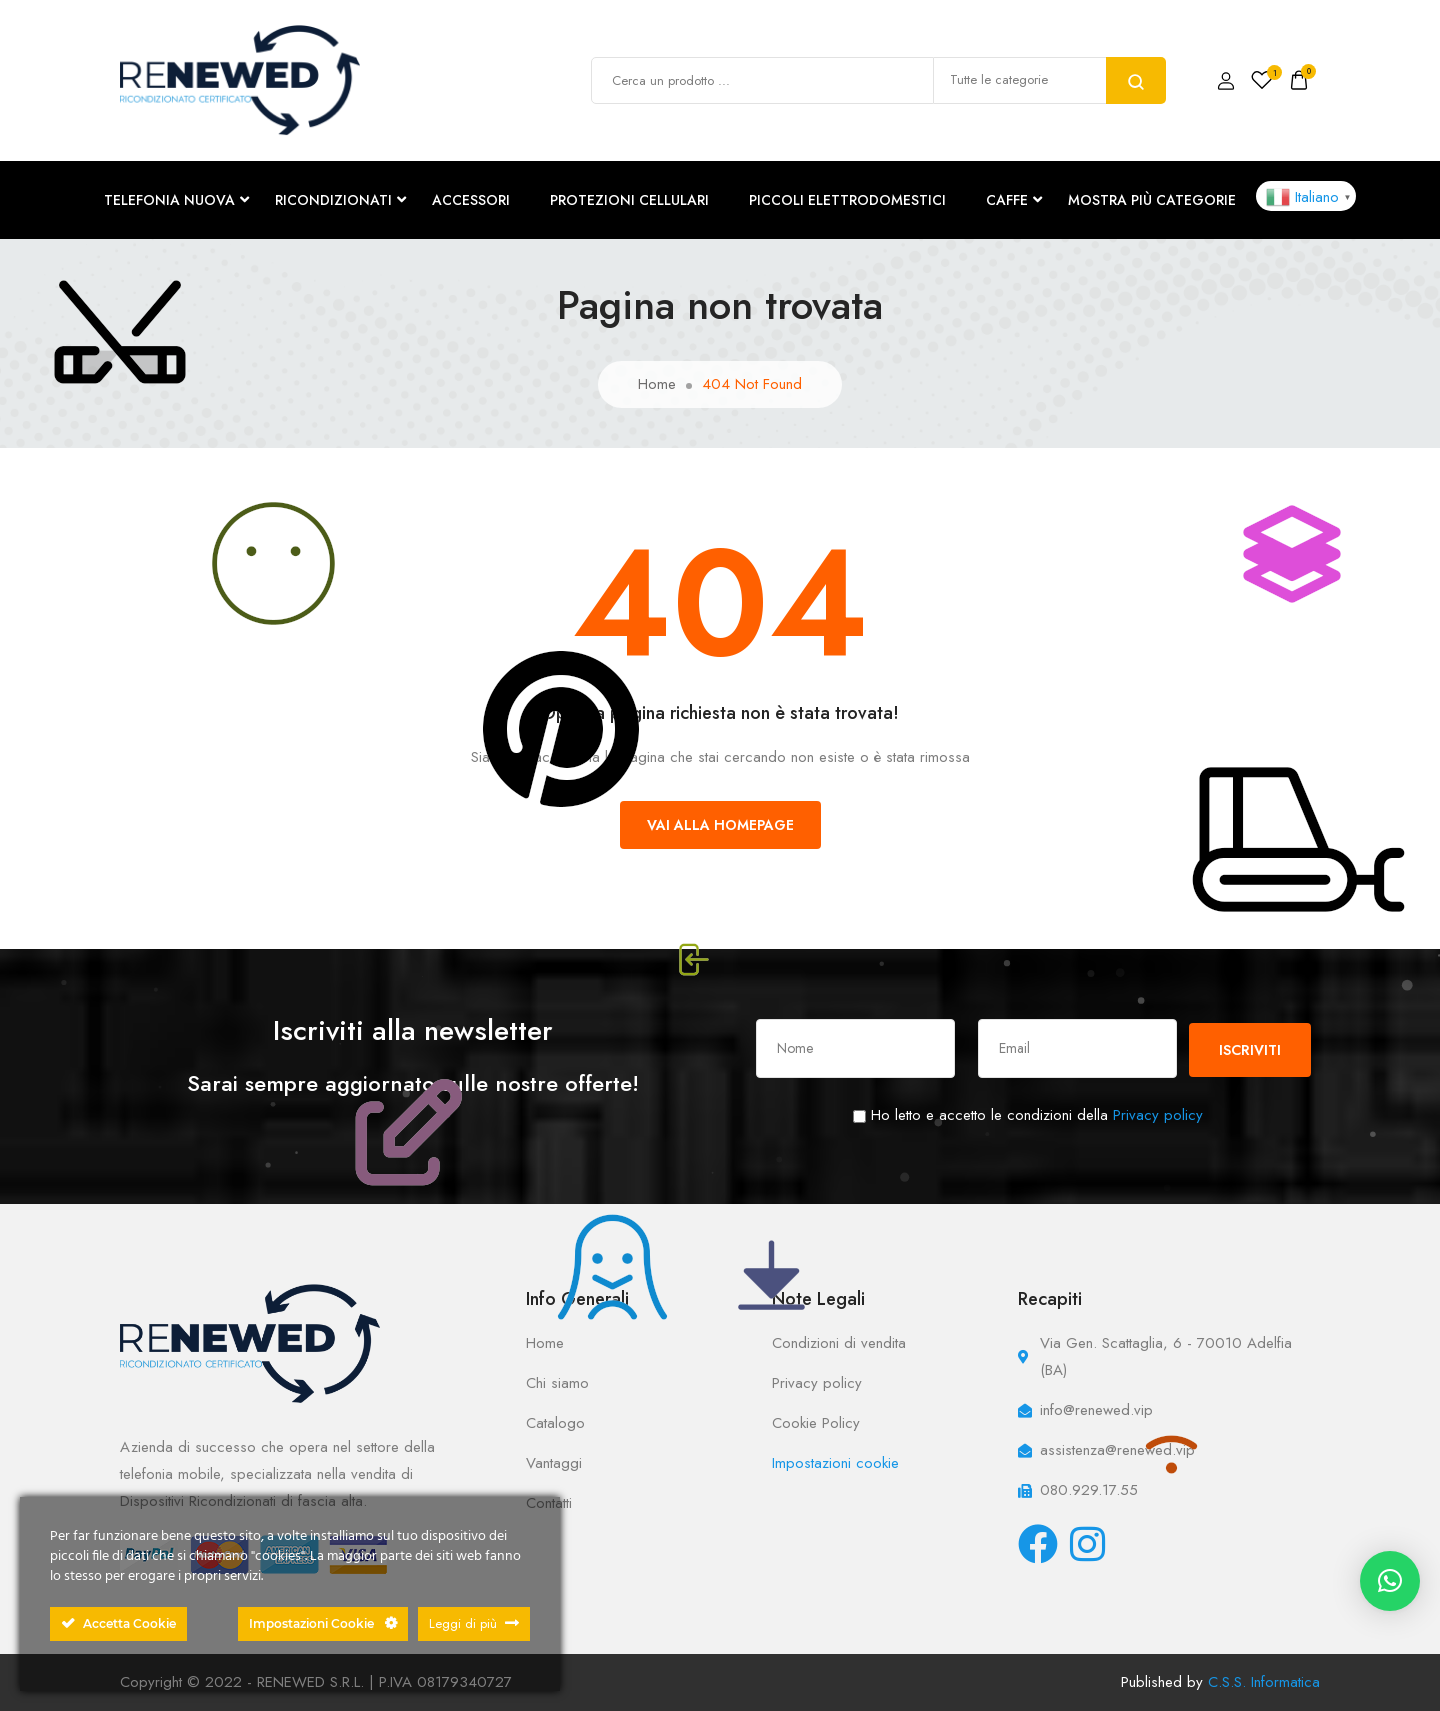  What do you see at coordinates (406, 1135) in the screenshot?
I see `edit this item` at bounding box center [406, 1135].